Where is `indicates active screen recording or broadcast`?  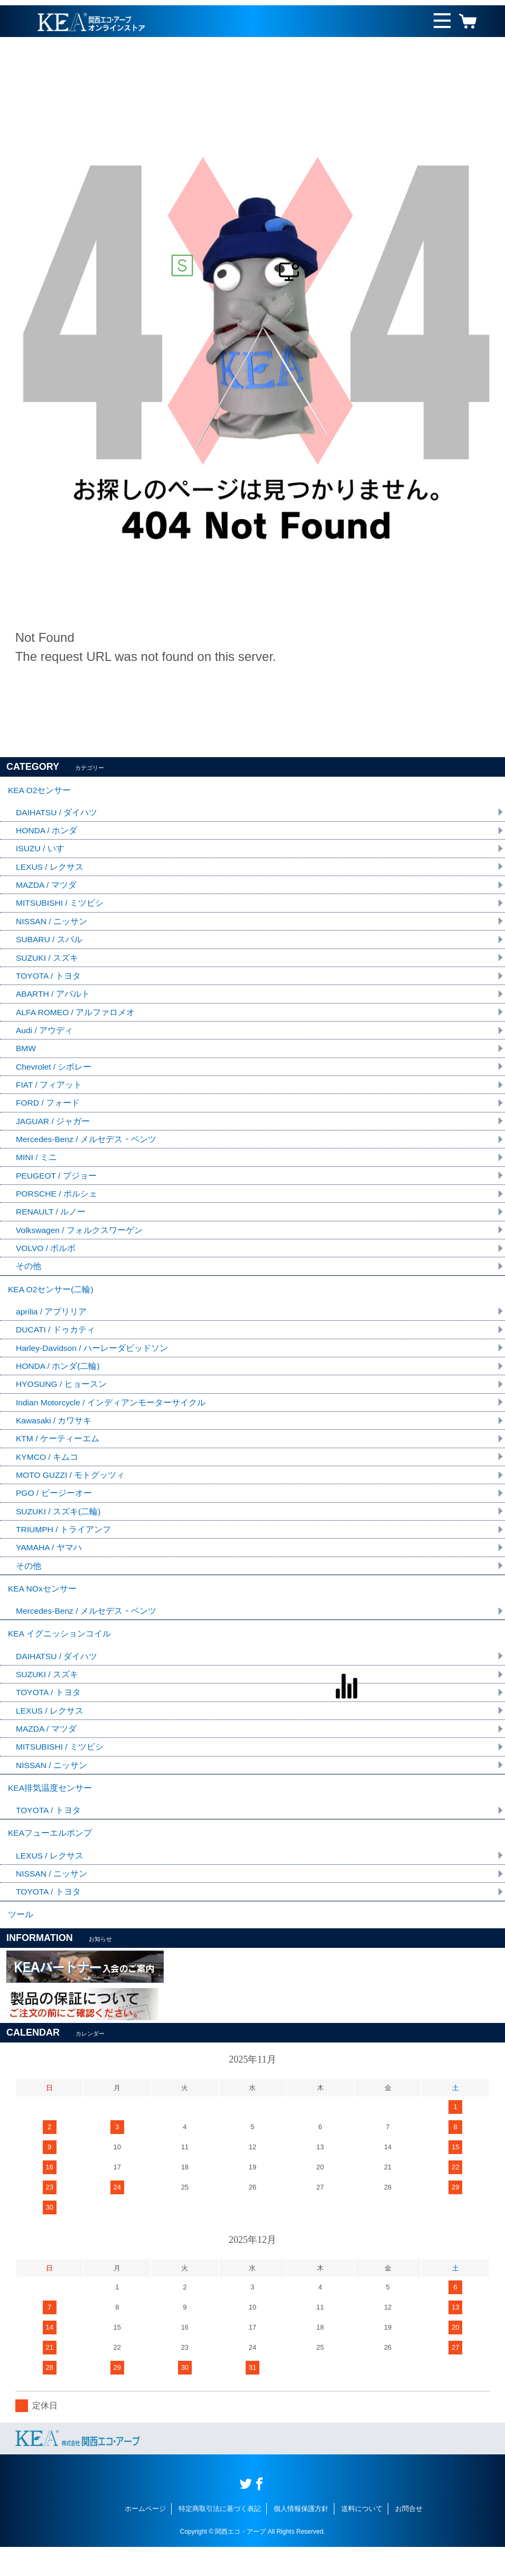 indicates active screen recording or broadcast is located at coordinates (289, 272).